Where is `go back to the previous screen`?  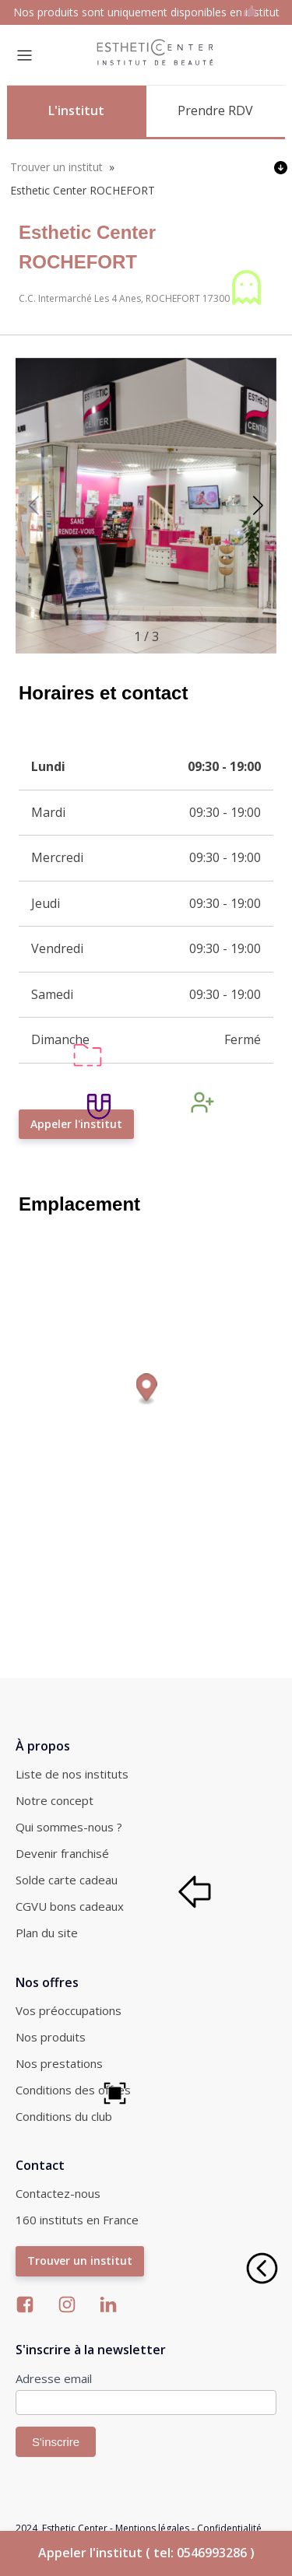
go back to the previous screen is located at coordinates (195, 1891).